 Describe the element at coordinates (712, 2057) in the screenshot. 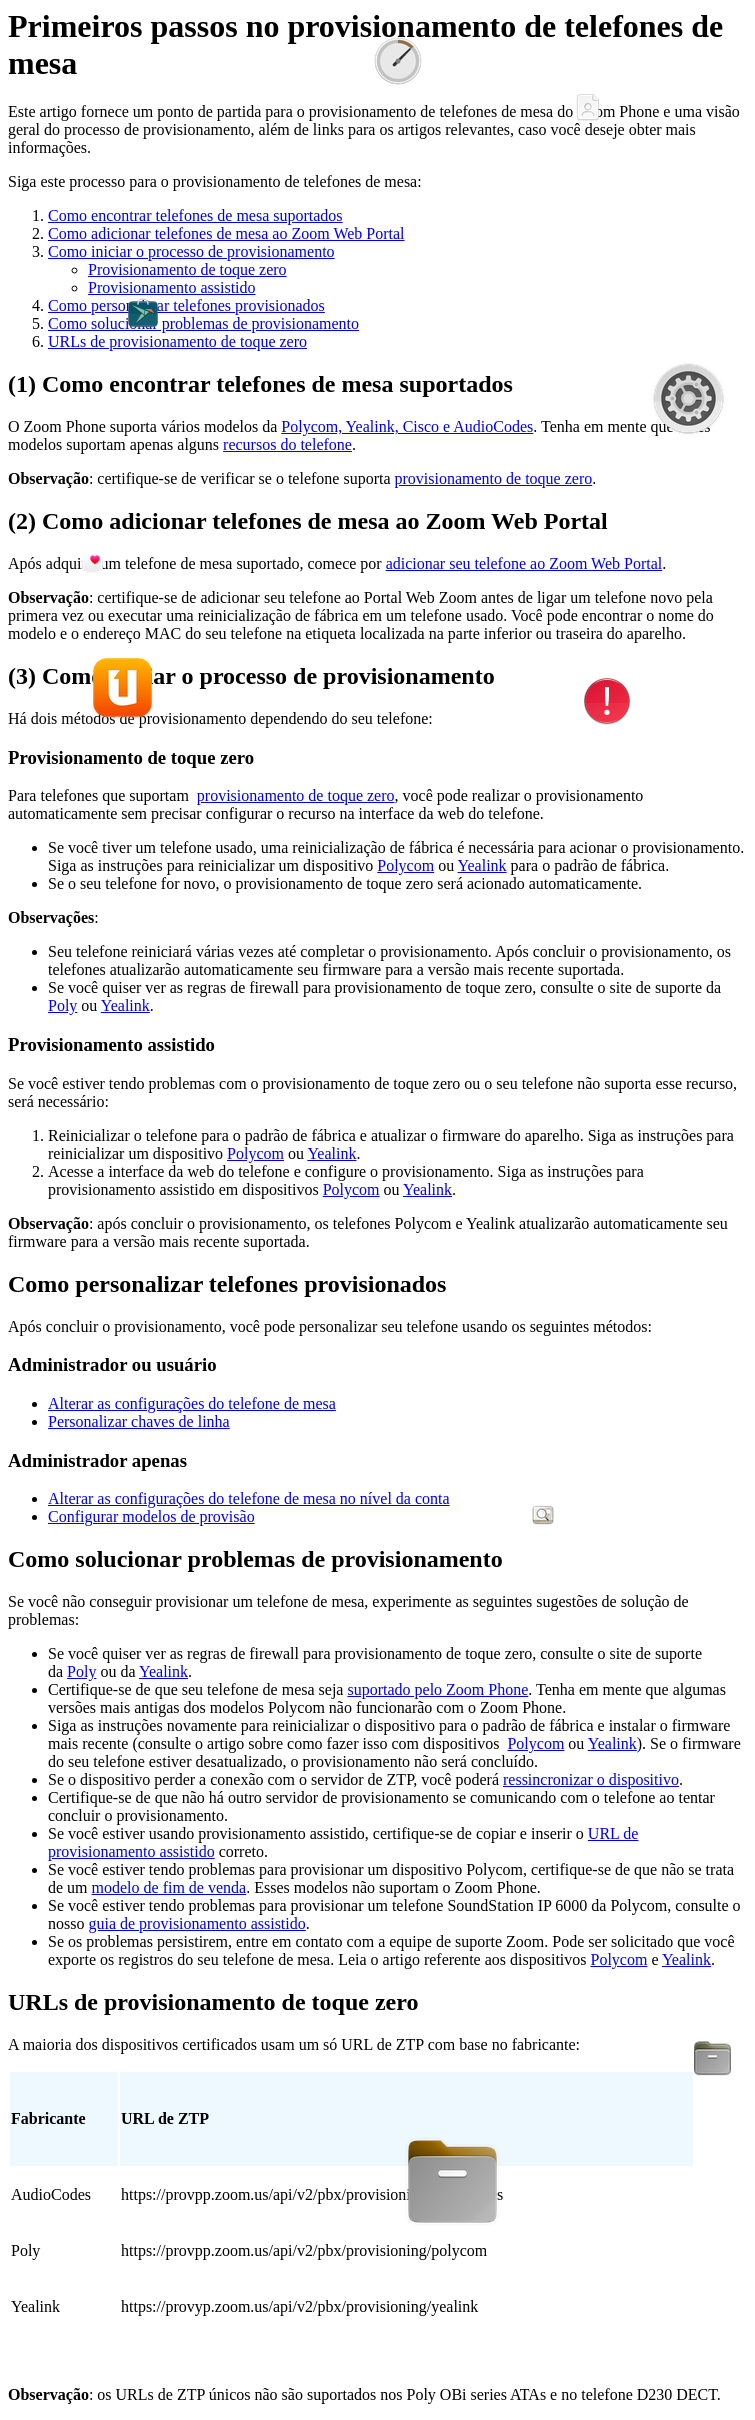

I see `open the nautilus file manager` at that location.